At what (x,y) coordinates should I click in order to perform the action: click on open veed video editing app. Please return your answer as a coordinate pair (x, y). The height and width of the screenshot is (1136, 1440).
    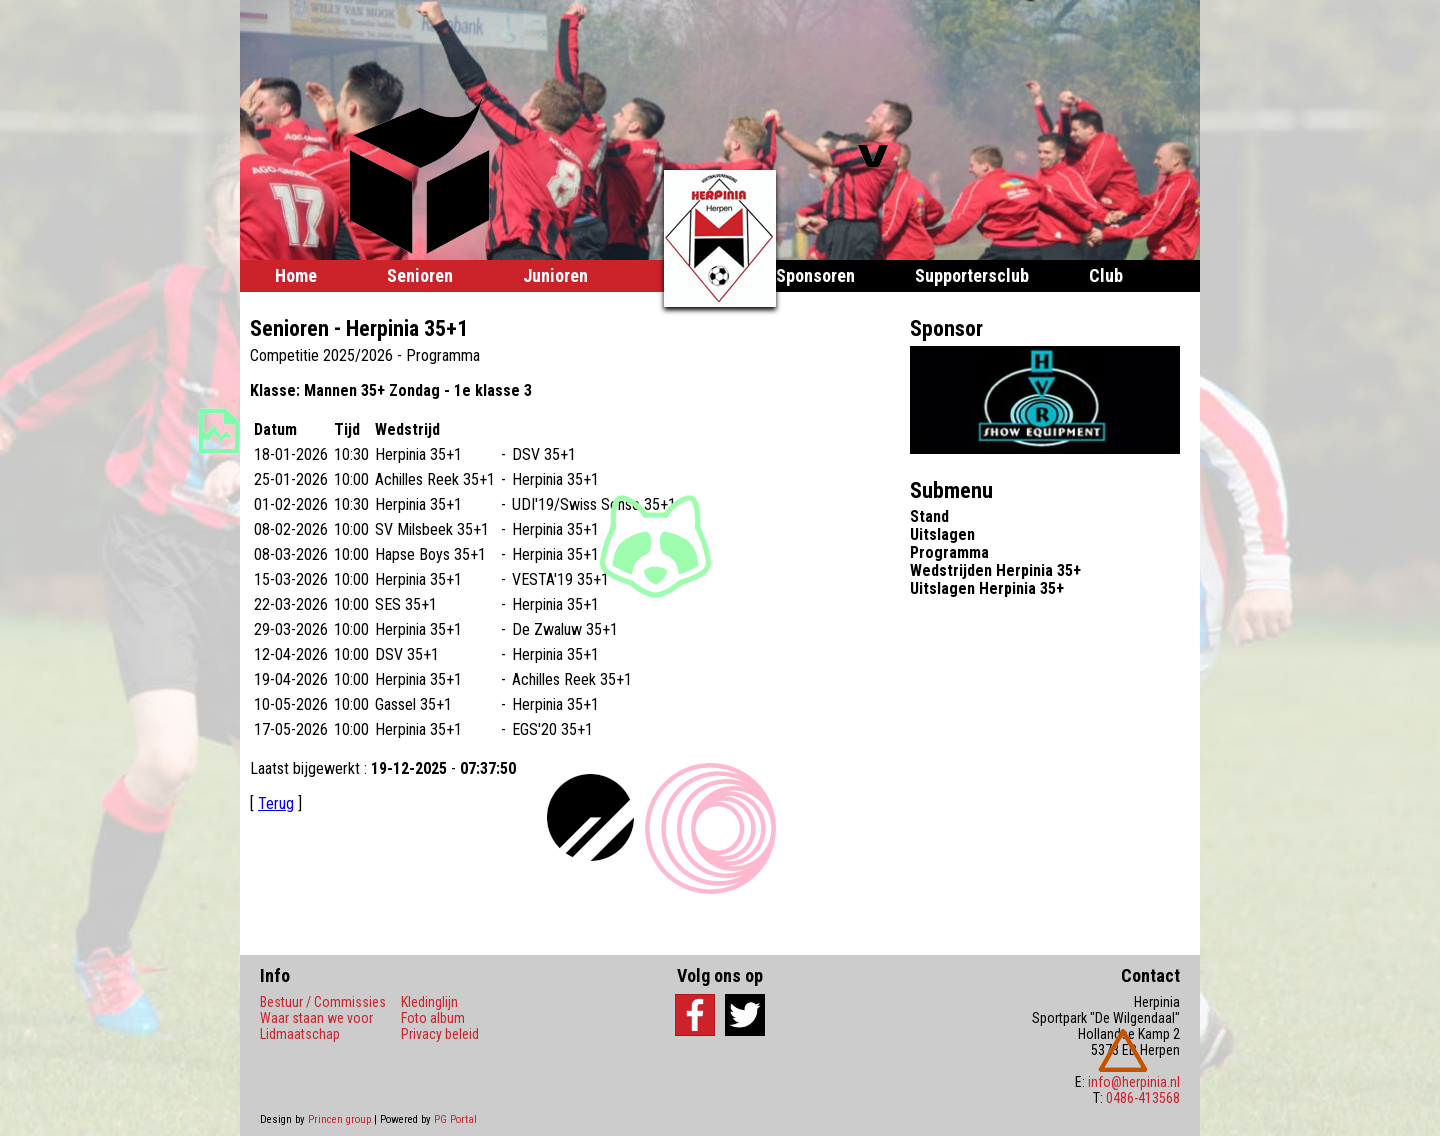
    Looking at the image, I should click on (873, 156).